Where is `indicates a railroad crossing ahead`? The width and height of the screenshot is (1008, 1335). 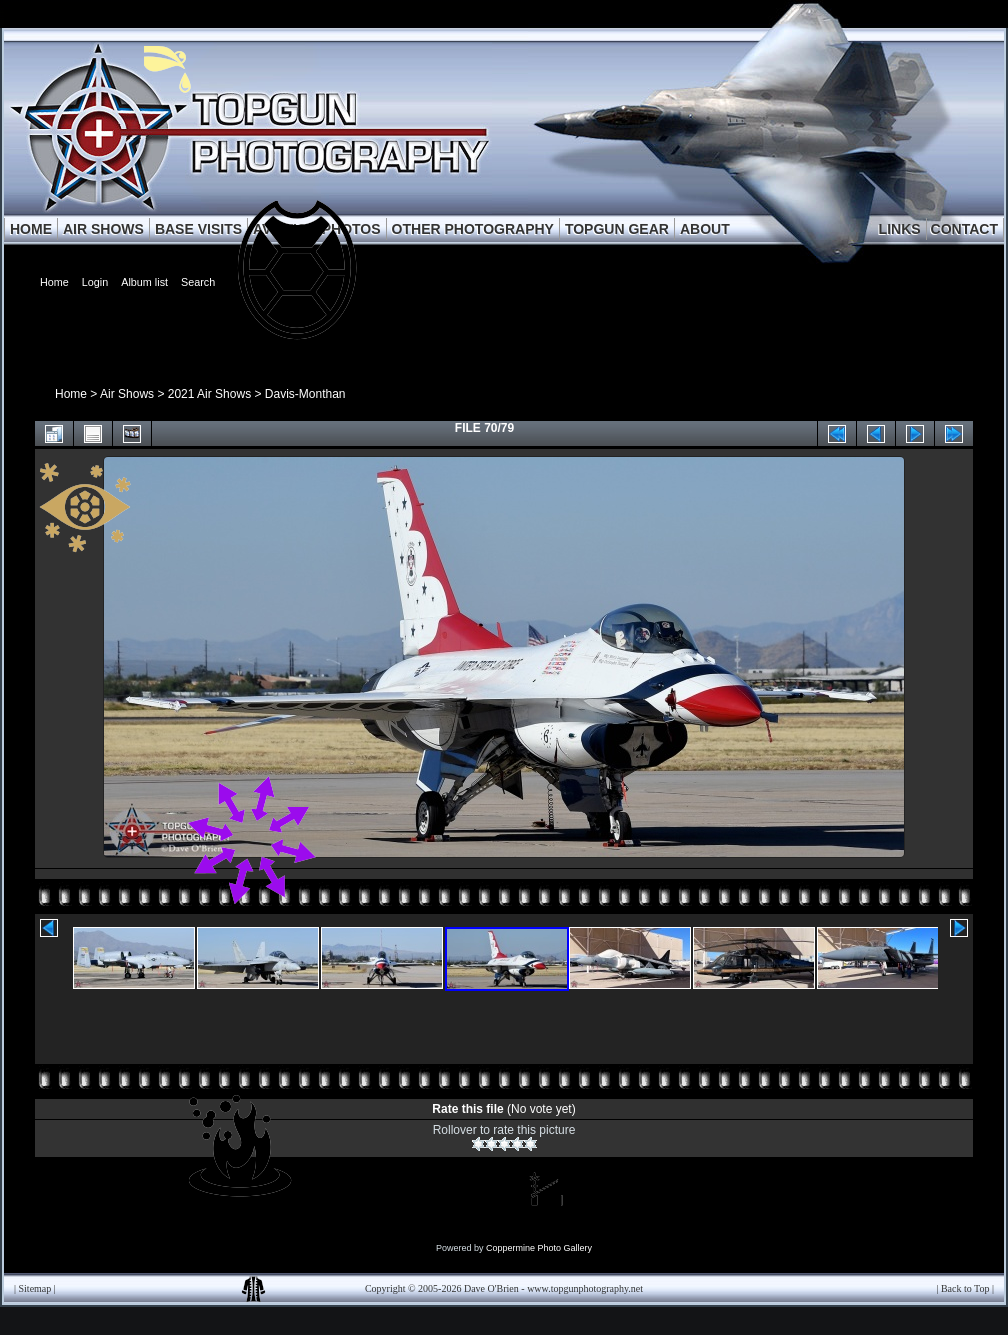
indicates a railroad crossing ahead is located at coordinates (546, 1189).